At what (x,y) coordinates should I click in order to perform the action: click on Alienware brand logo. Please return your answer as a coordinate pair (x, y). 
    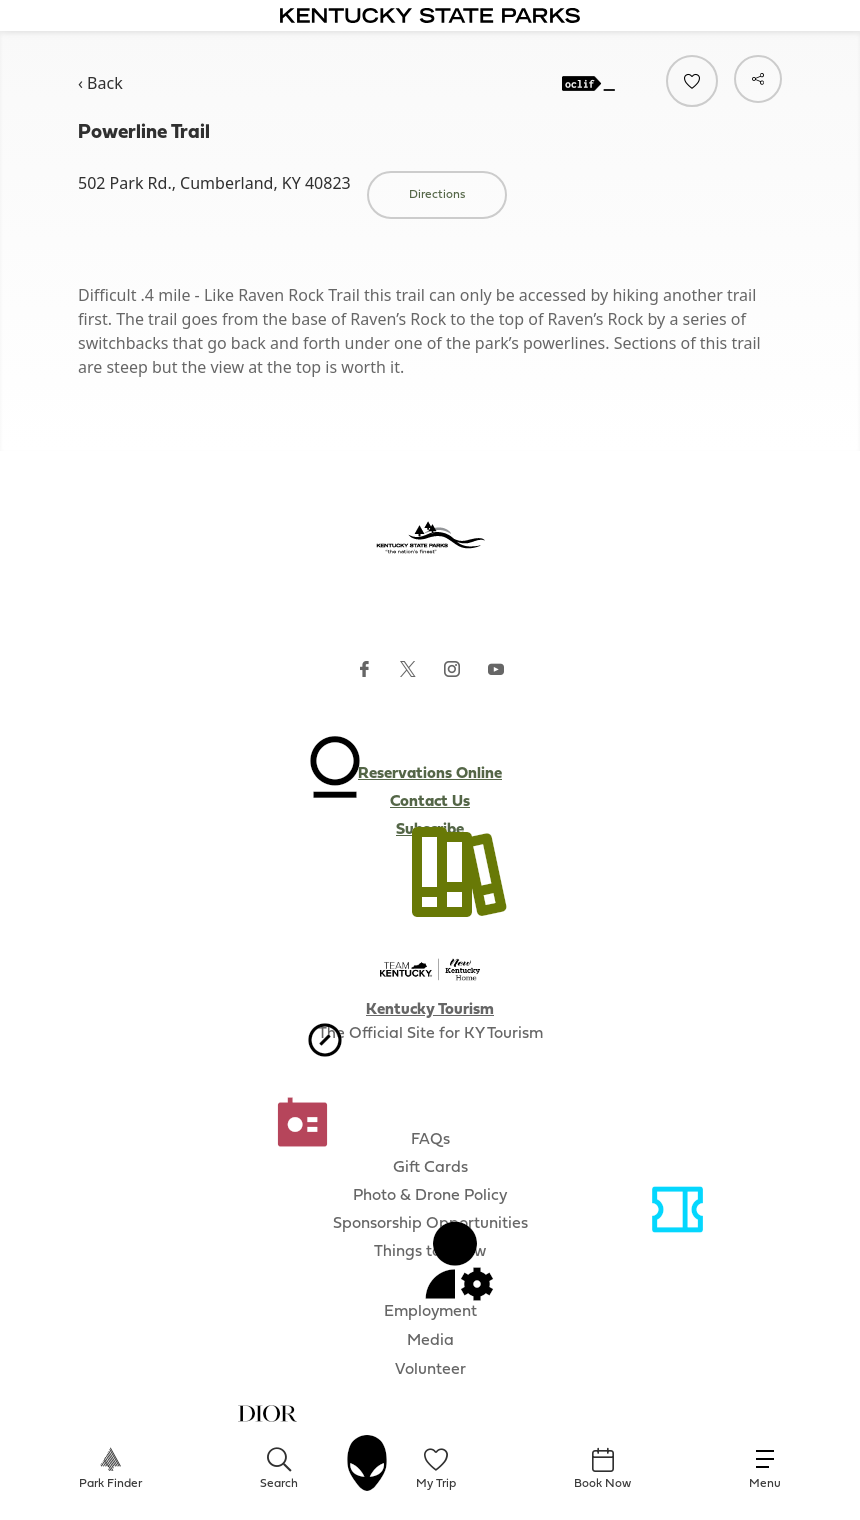
    Looking at the image, I should click on (367, 1463).